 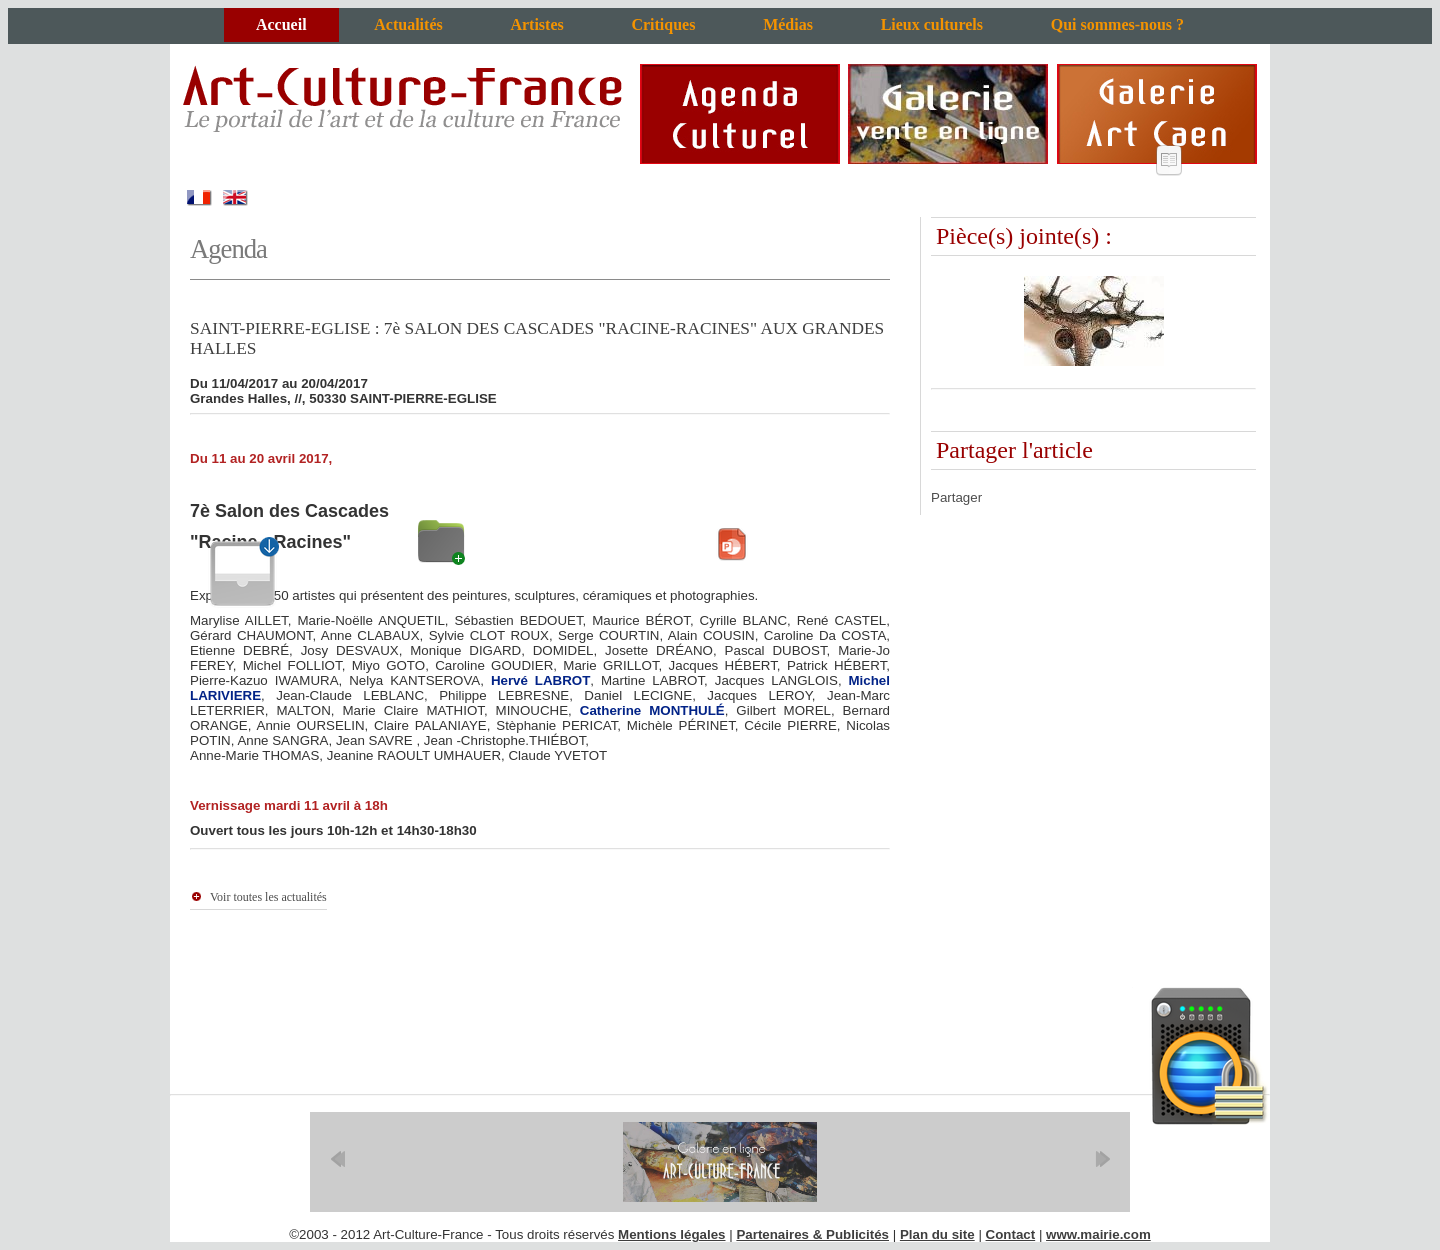 What do you see at coordinates (1201, 1056) in the screenshot?
I see `locked RAID 0 storage array` at bounding box center [1201, 1056].